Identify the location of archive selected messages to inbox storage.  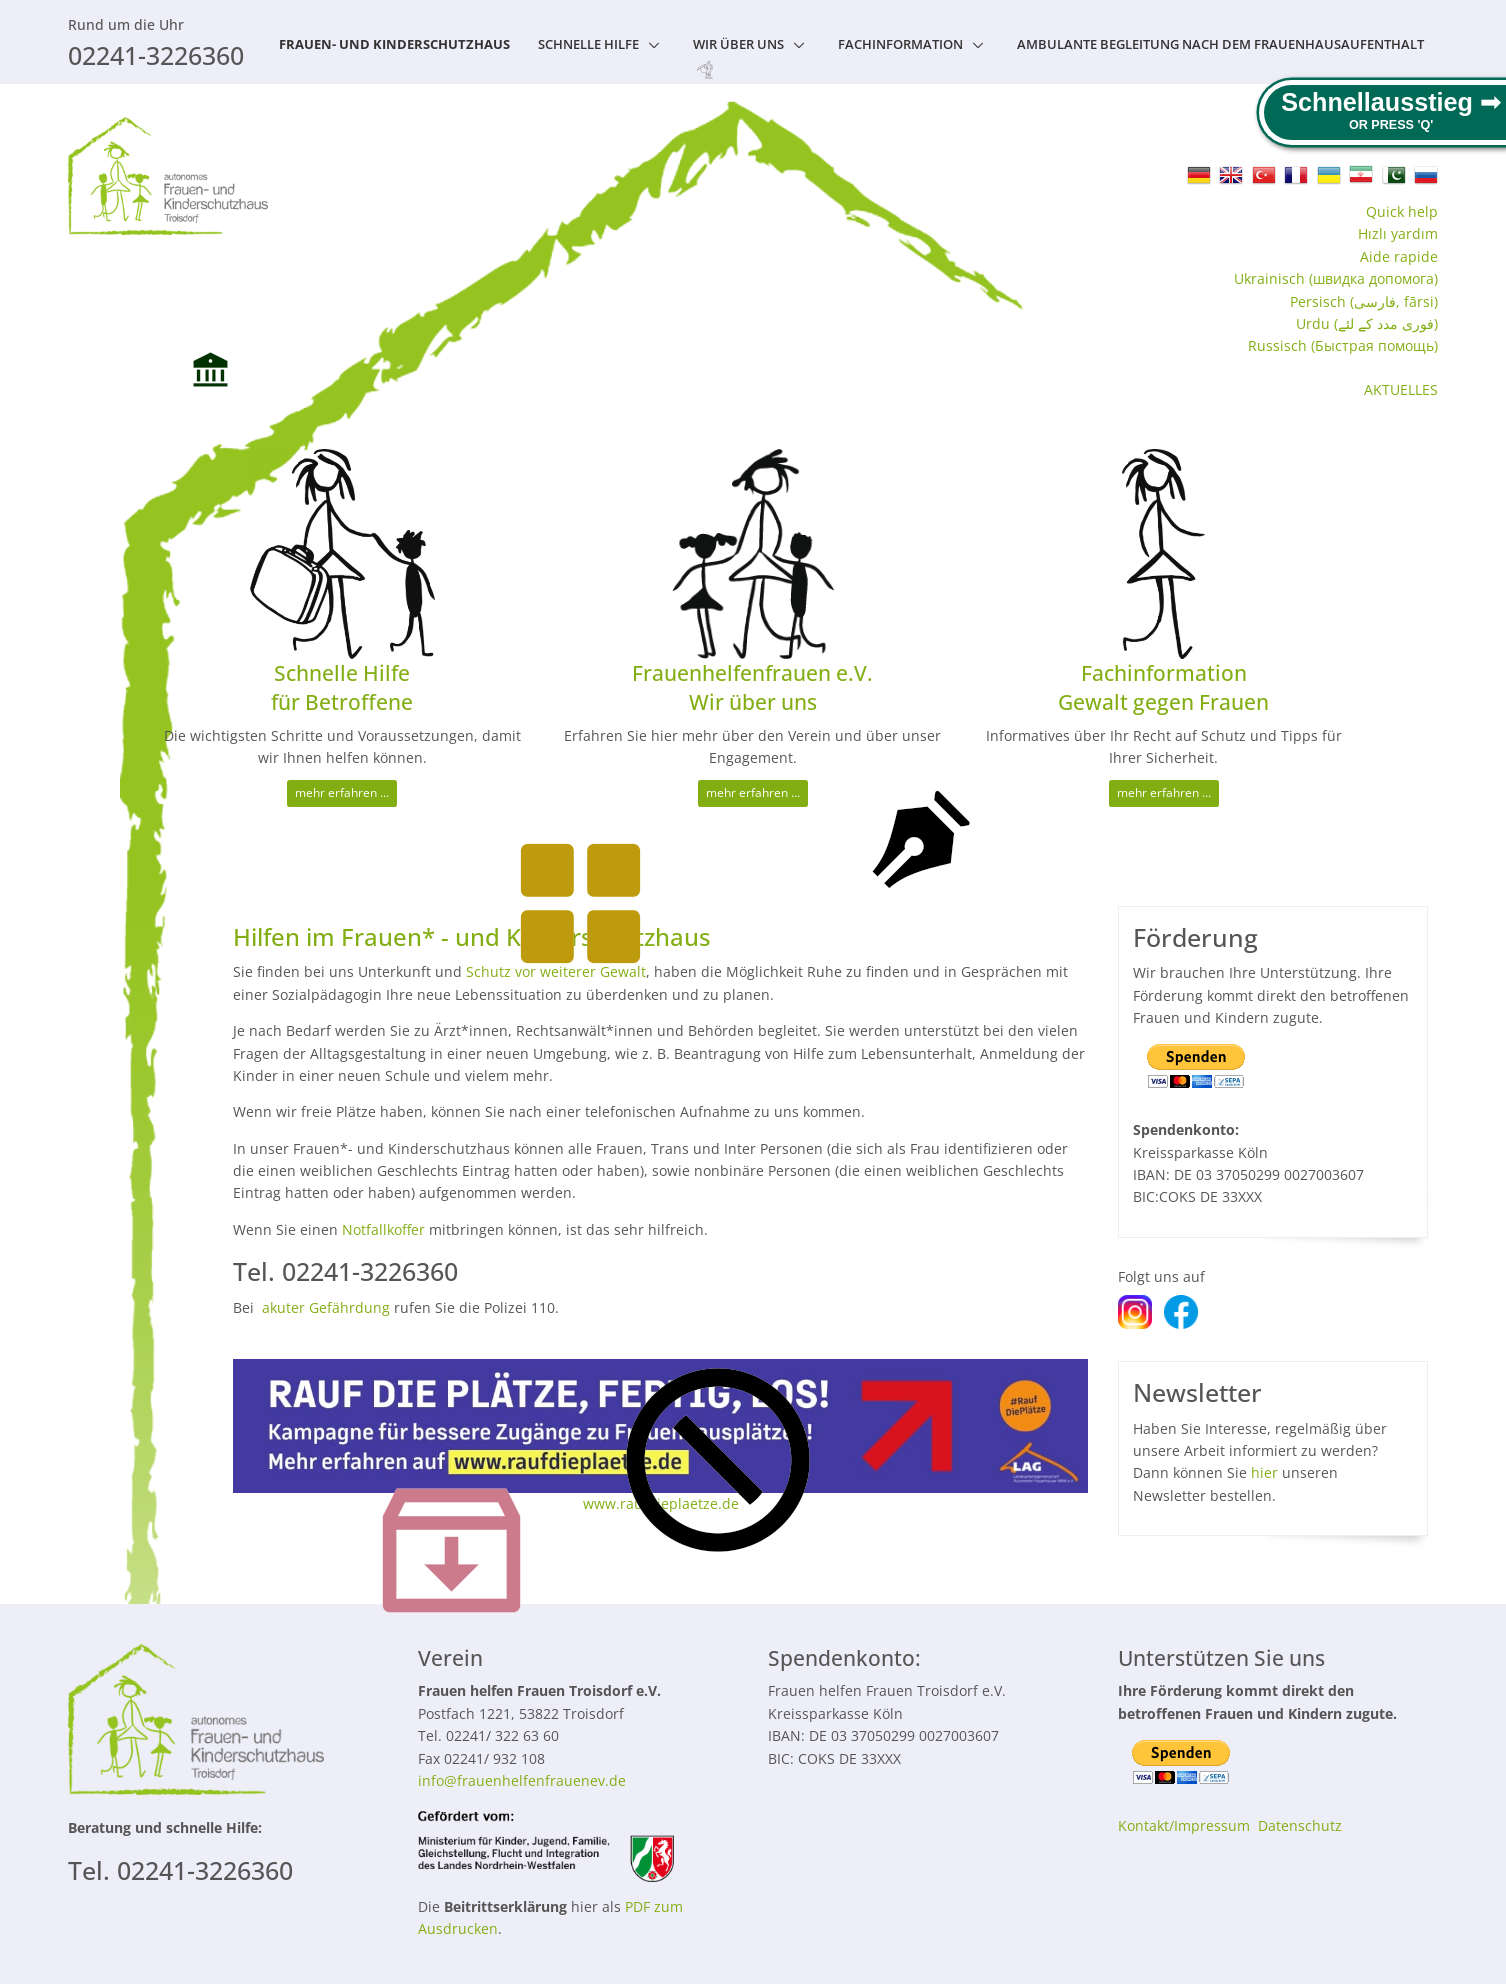
(451, 1550).